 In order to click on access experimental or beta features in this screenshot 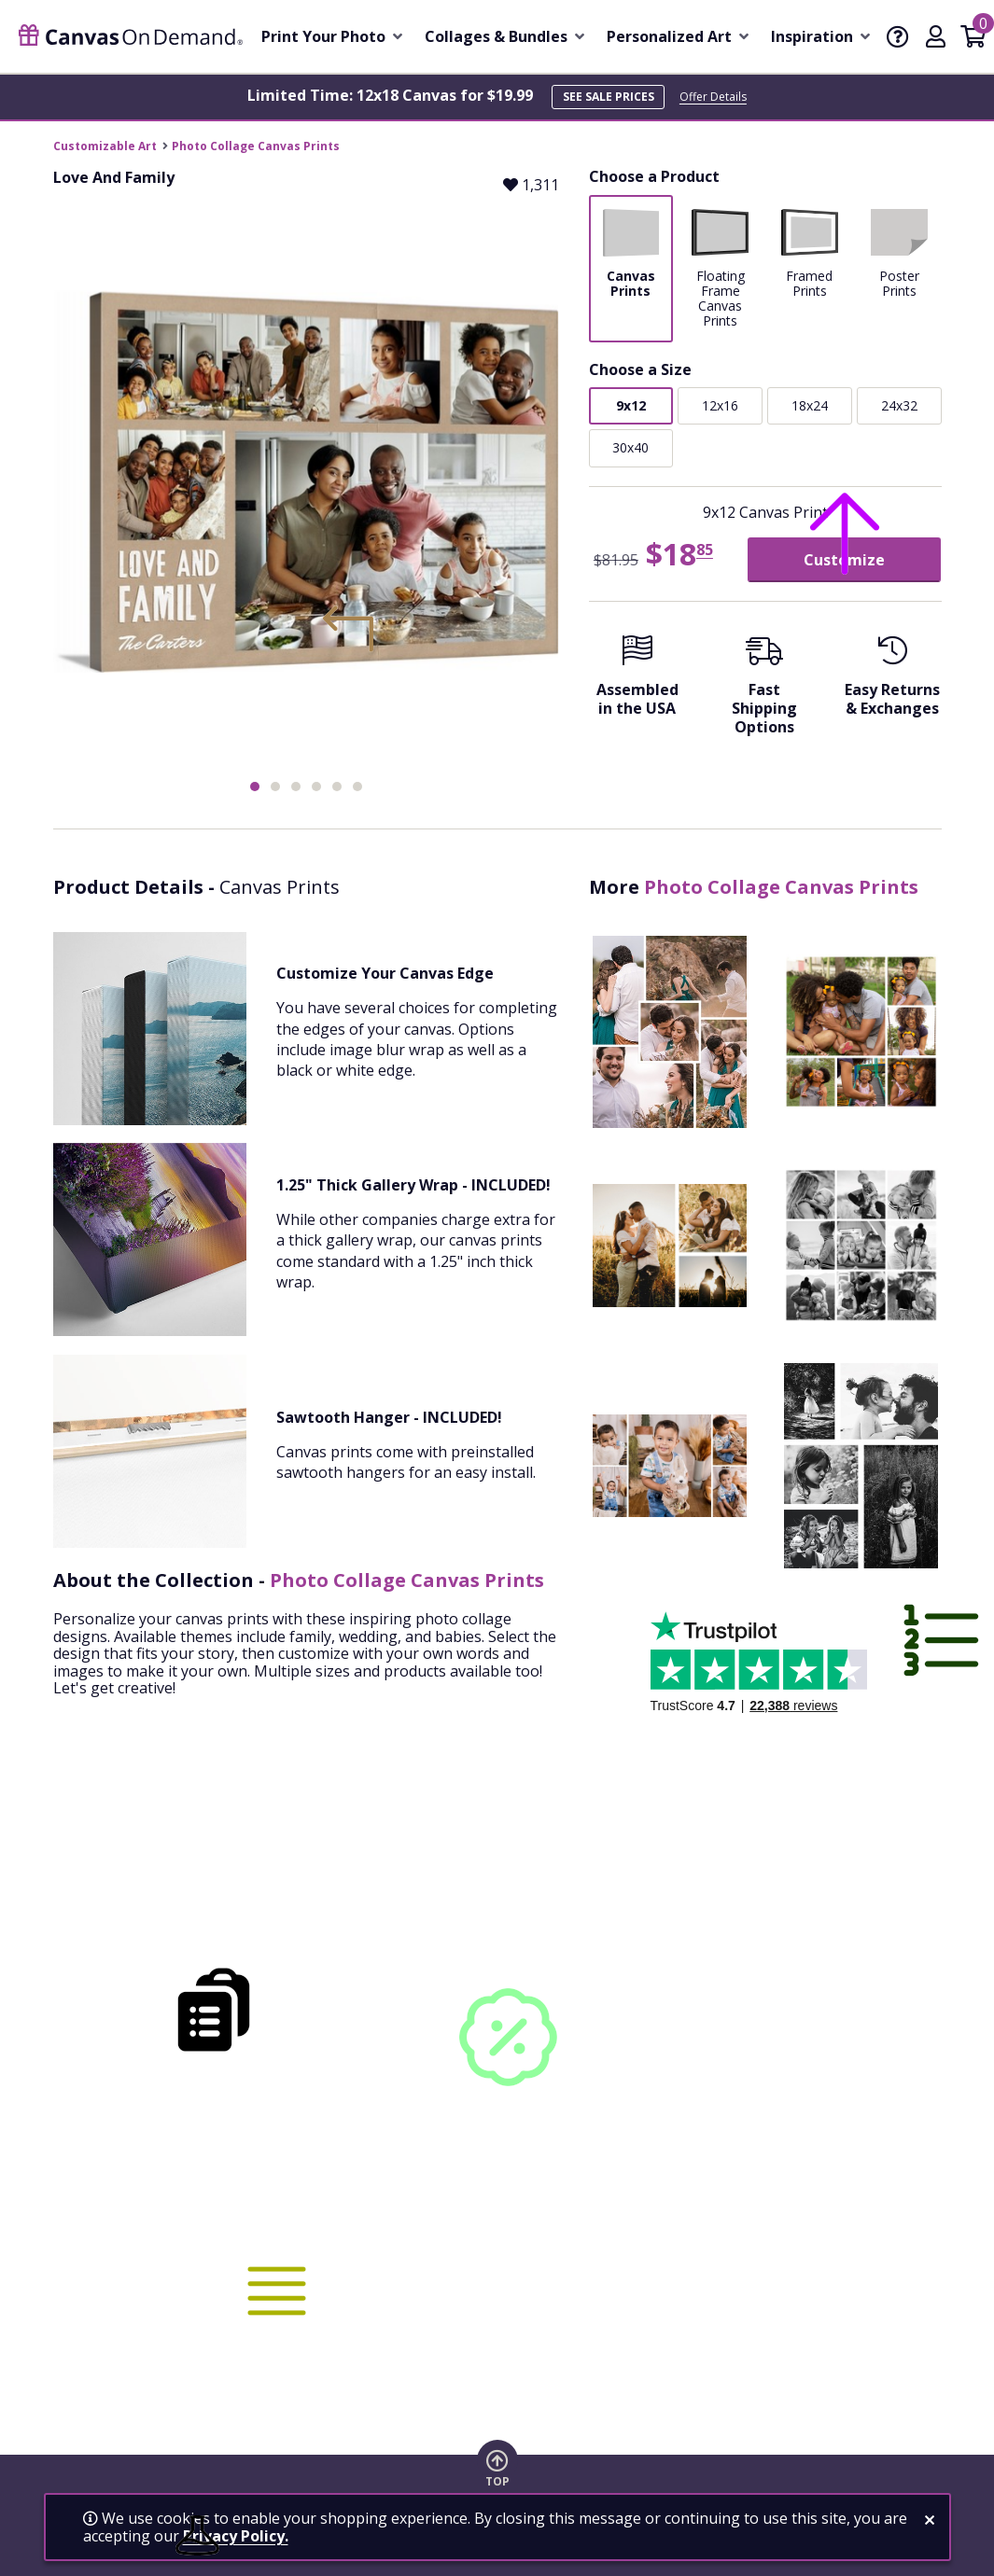, I will do `click(197, 2535)`.